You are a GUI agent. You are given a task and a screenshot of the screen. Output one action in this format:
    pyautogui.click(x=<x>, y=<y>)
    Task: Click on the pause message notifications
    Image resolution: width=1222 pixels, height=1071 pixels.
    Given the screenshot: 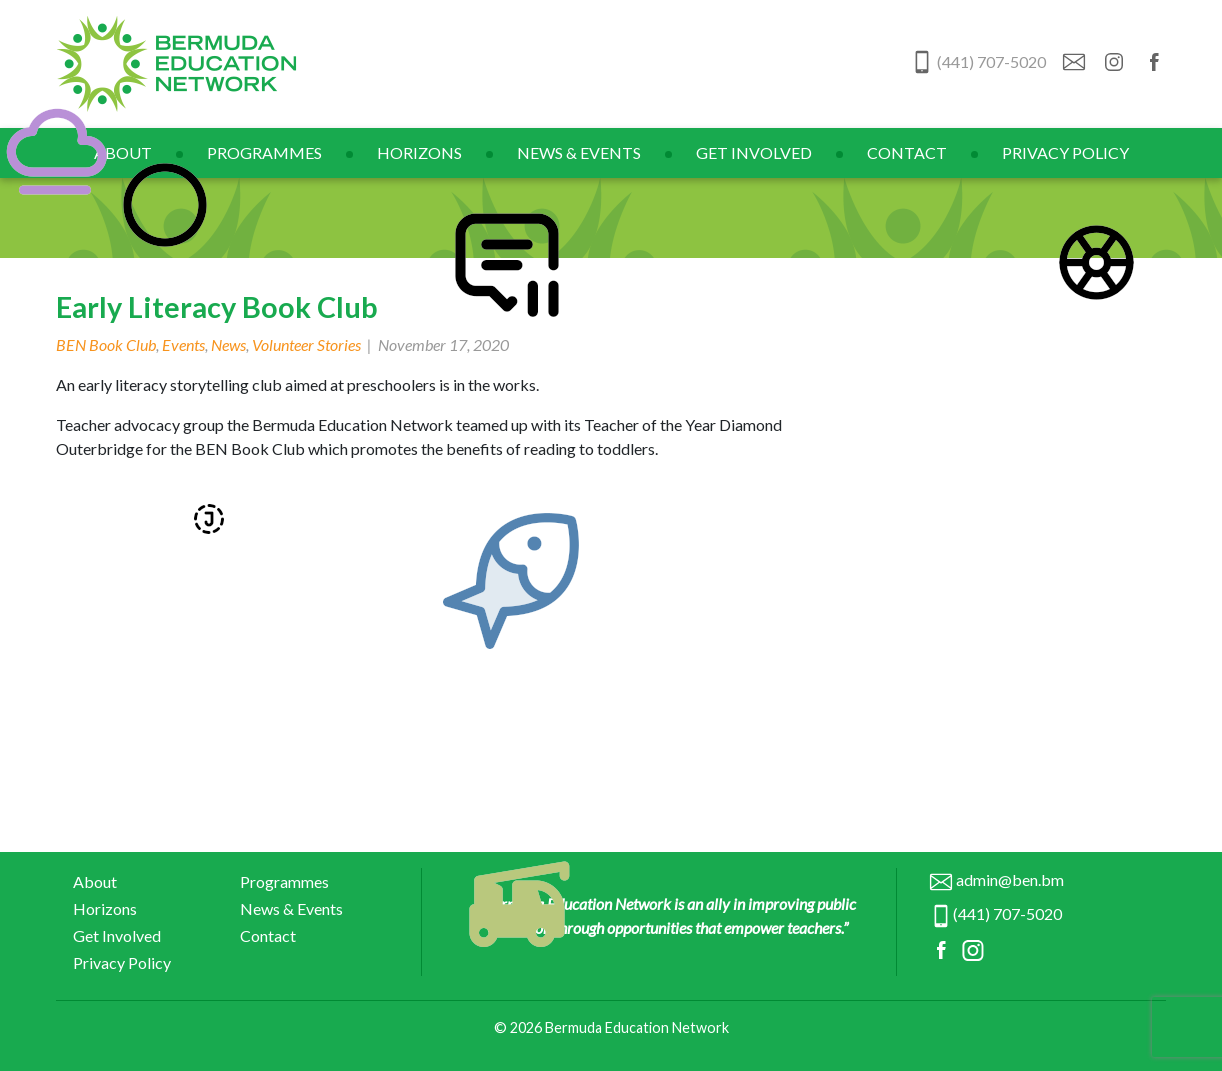 What is the action you would take?
    pyautogui.click(x=507, y=260)
    